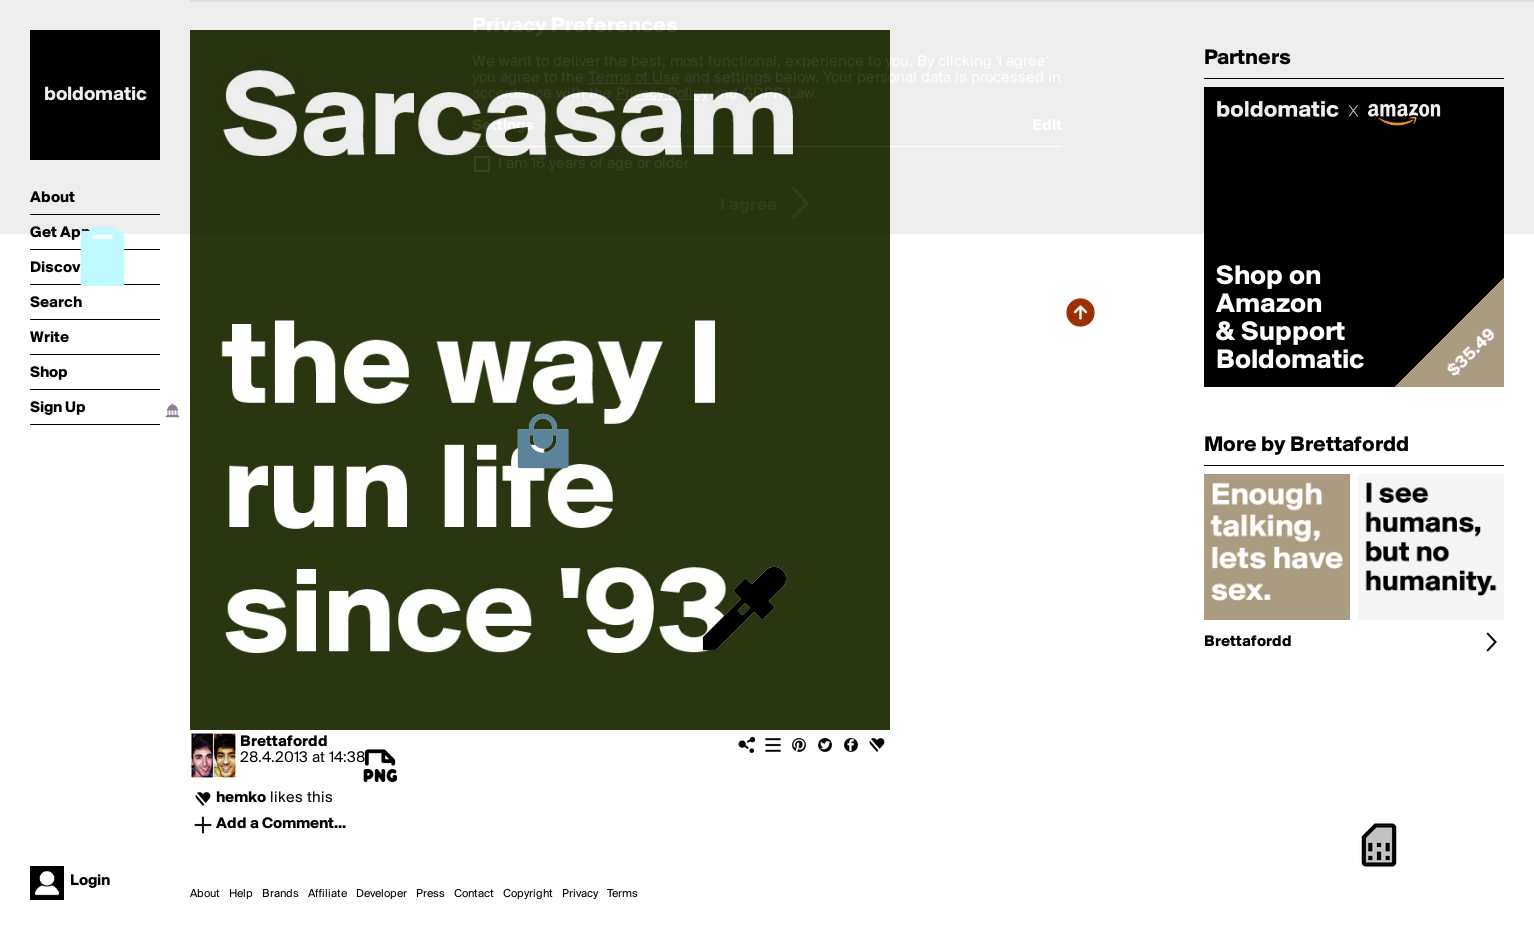  Describe the element at coordinates (744, 608) in the screenshot. I see `pick a color from the screen` at that location.